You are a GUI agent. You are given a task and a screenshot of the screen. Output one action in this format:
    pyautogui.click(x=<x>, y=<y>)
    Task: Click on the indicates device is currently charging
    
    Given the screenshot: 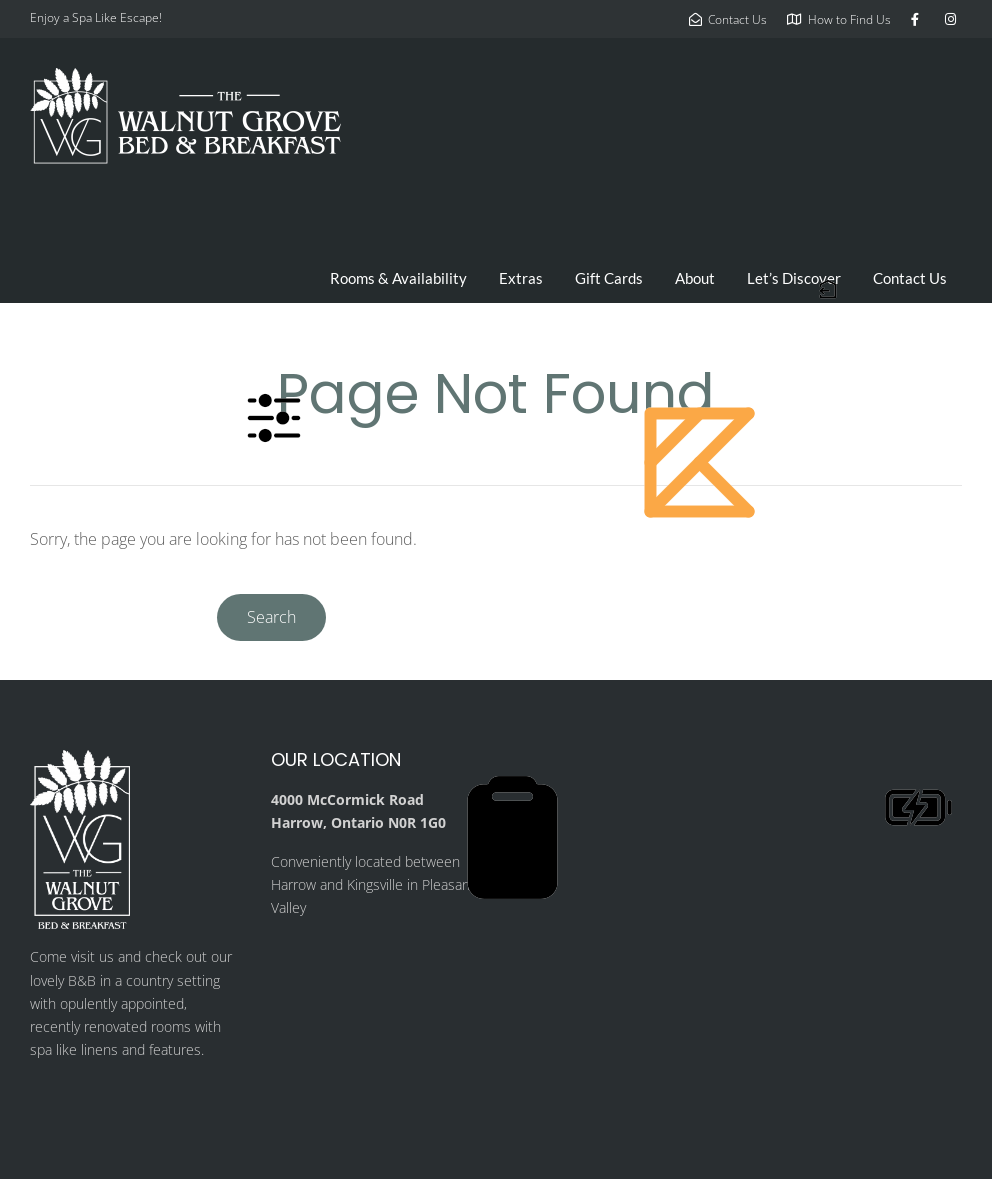 What is the action you would take?
    pyautogui.click(x=918, y=807)
    